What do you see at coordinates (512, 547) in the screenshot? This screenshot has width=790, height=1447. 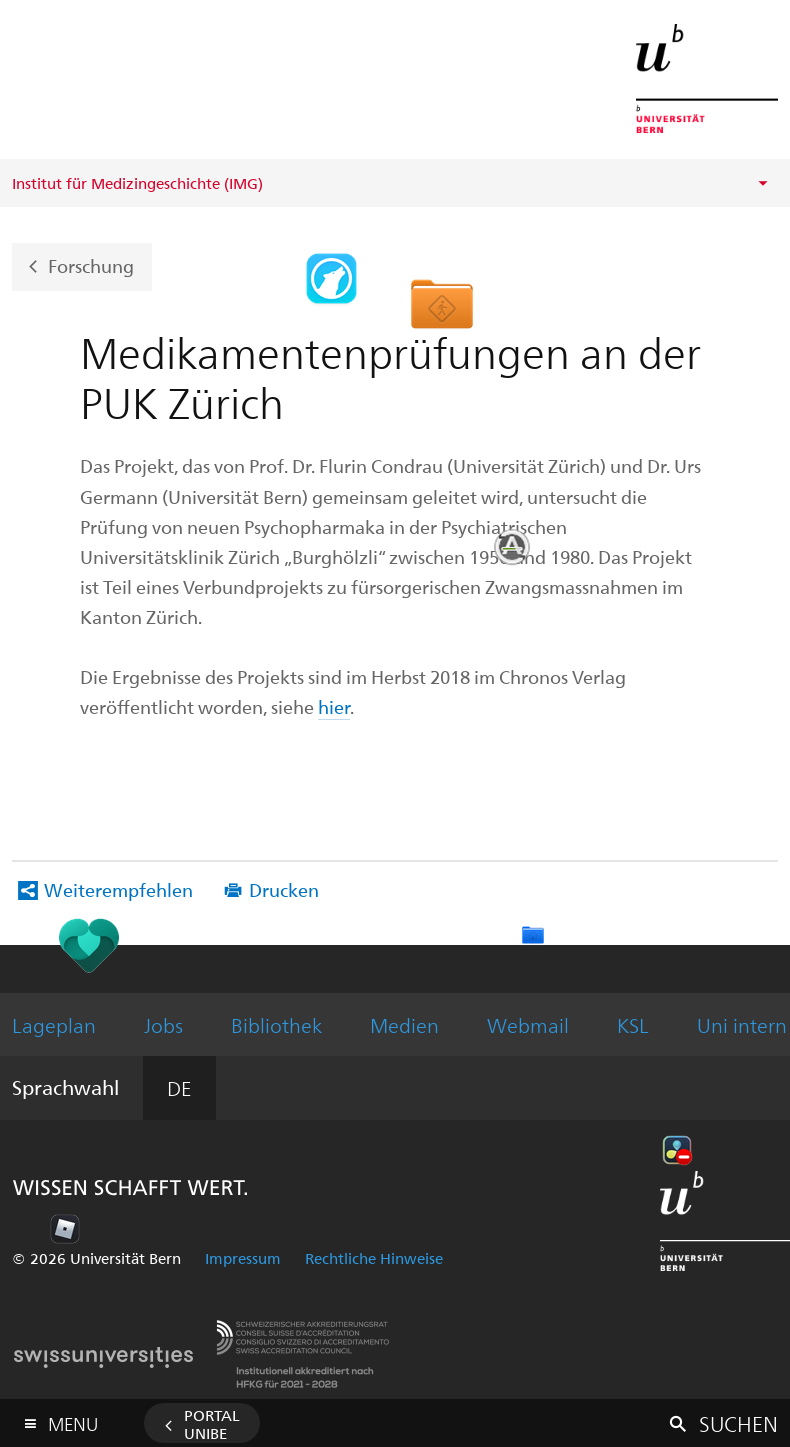 I see `open the software update manager` at bounding box center [512, 547].